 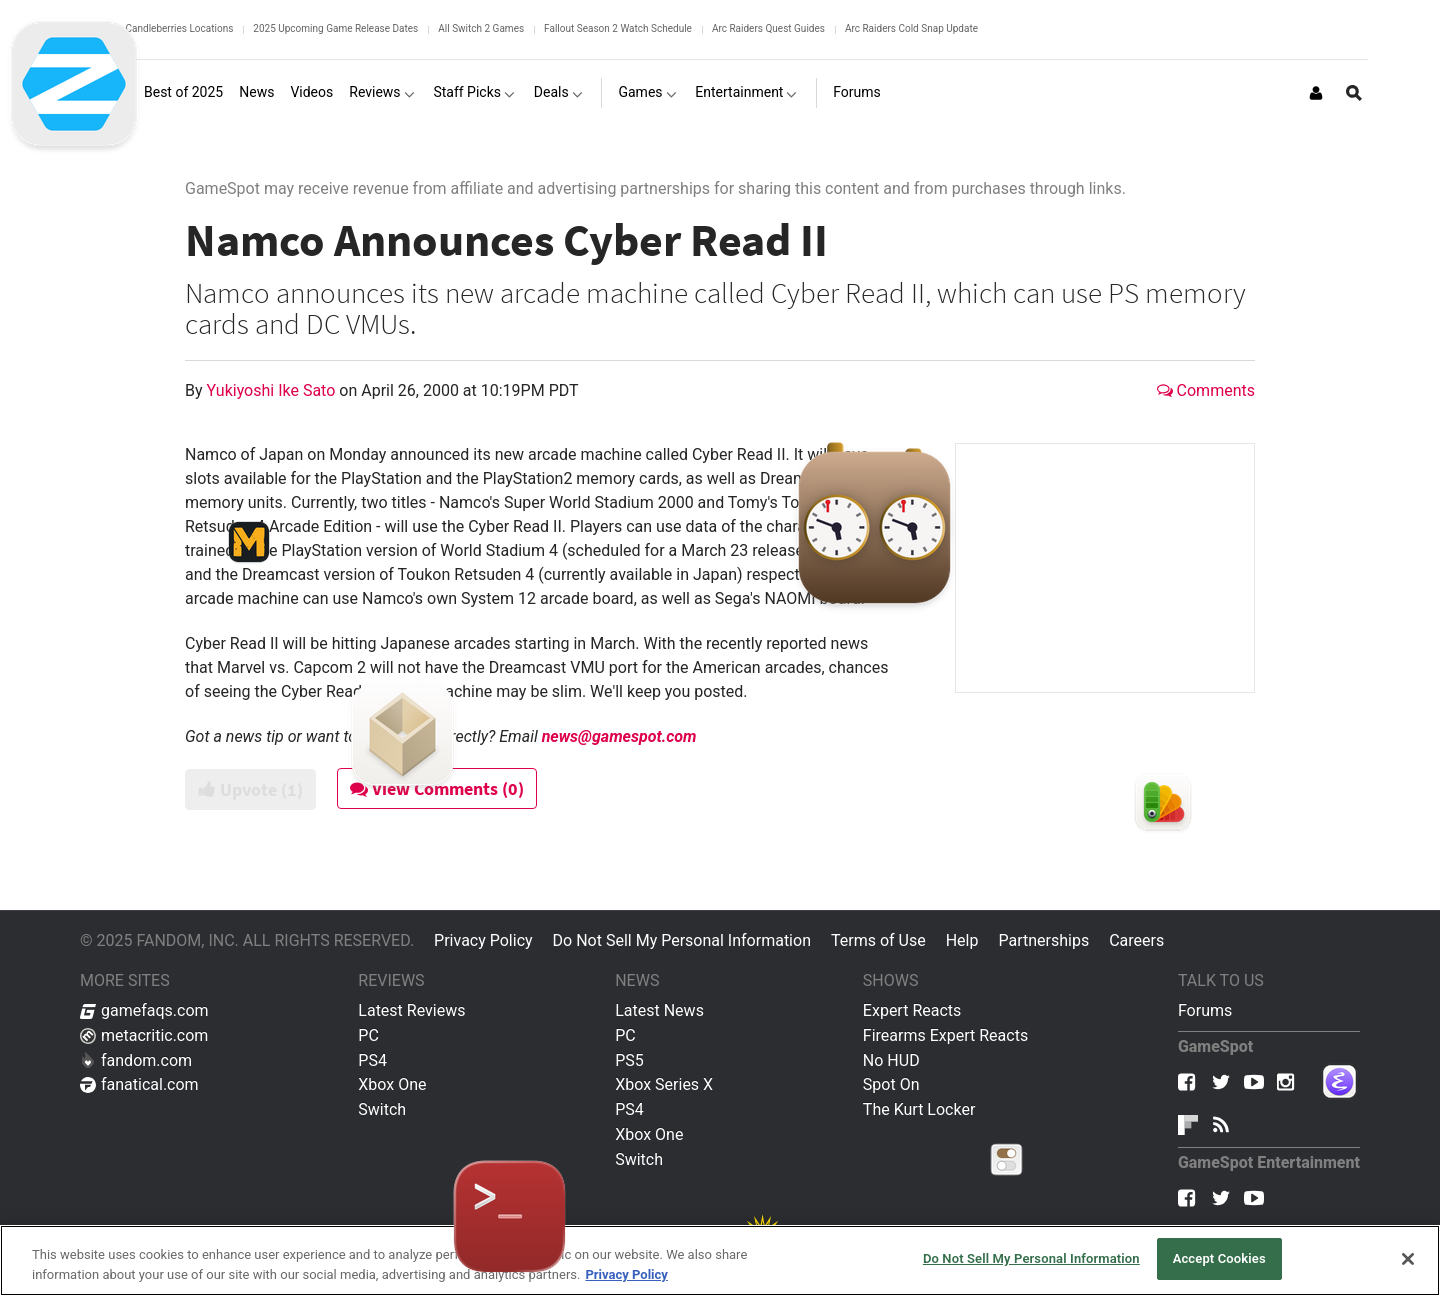 I want to click on open emacs text editor, so click(x=1339, y=1081).